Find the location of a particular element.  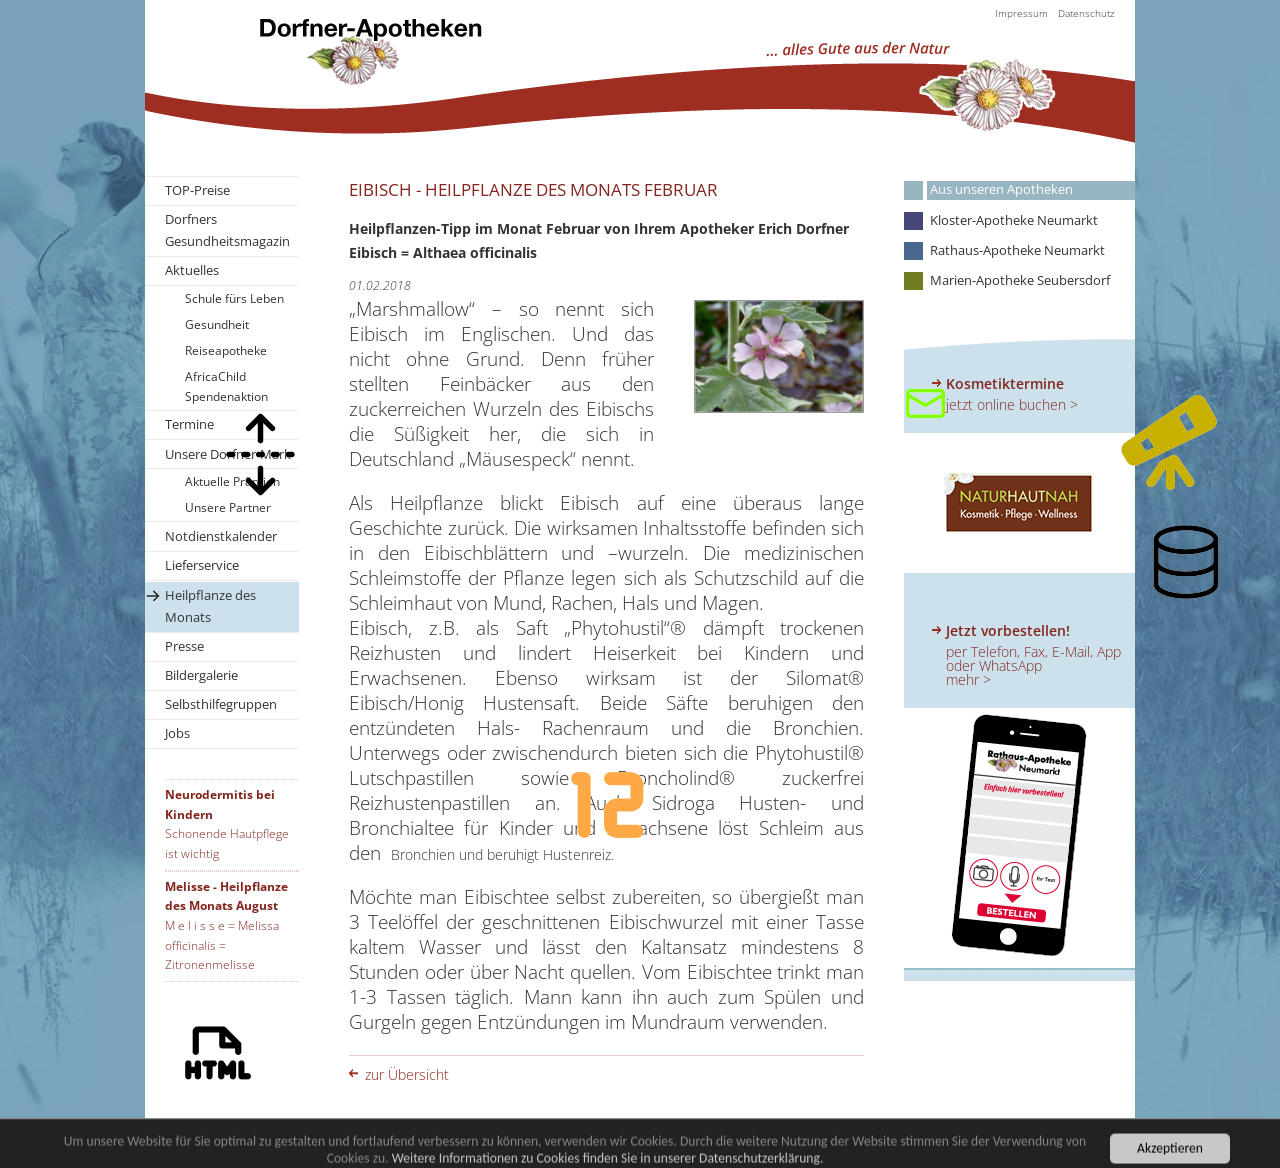

open your inbox is located at coordinates (925, 403).